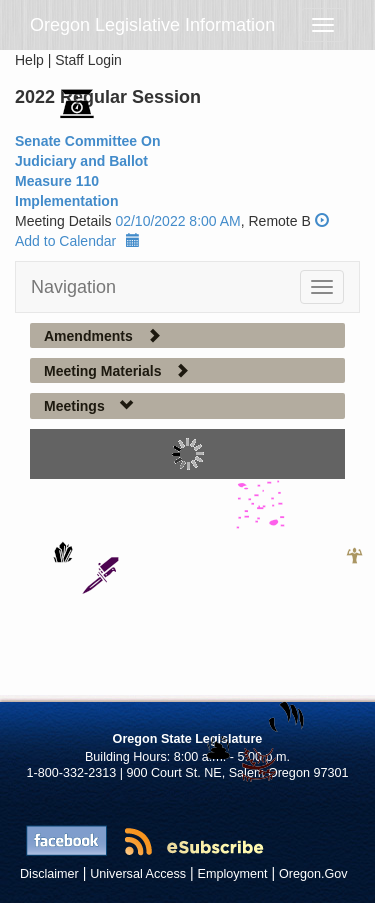 The width and height of the screenshot is (375, 903). What do you see at coordinates (77, 100) in the screenshot?
I see `weigh ingredients for a recipe` at bounding box center [77, 100].